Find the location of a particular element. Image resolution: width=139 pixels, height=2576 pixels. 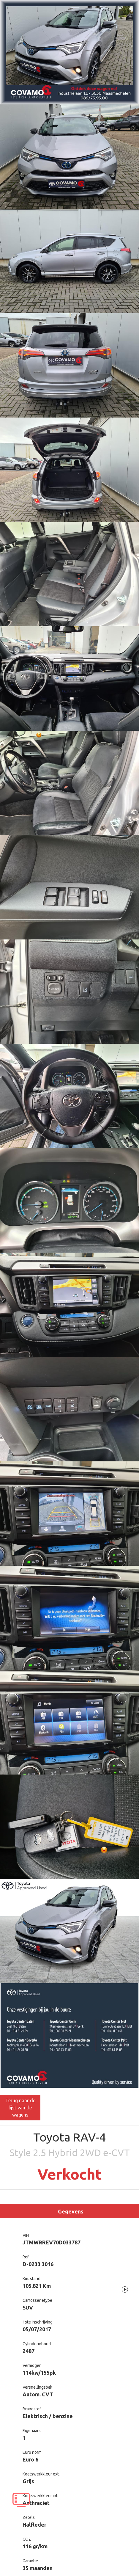

adjust keyboard backlight brightness is located at coordinates (132, 1943).